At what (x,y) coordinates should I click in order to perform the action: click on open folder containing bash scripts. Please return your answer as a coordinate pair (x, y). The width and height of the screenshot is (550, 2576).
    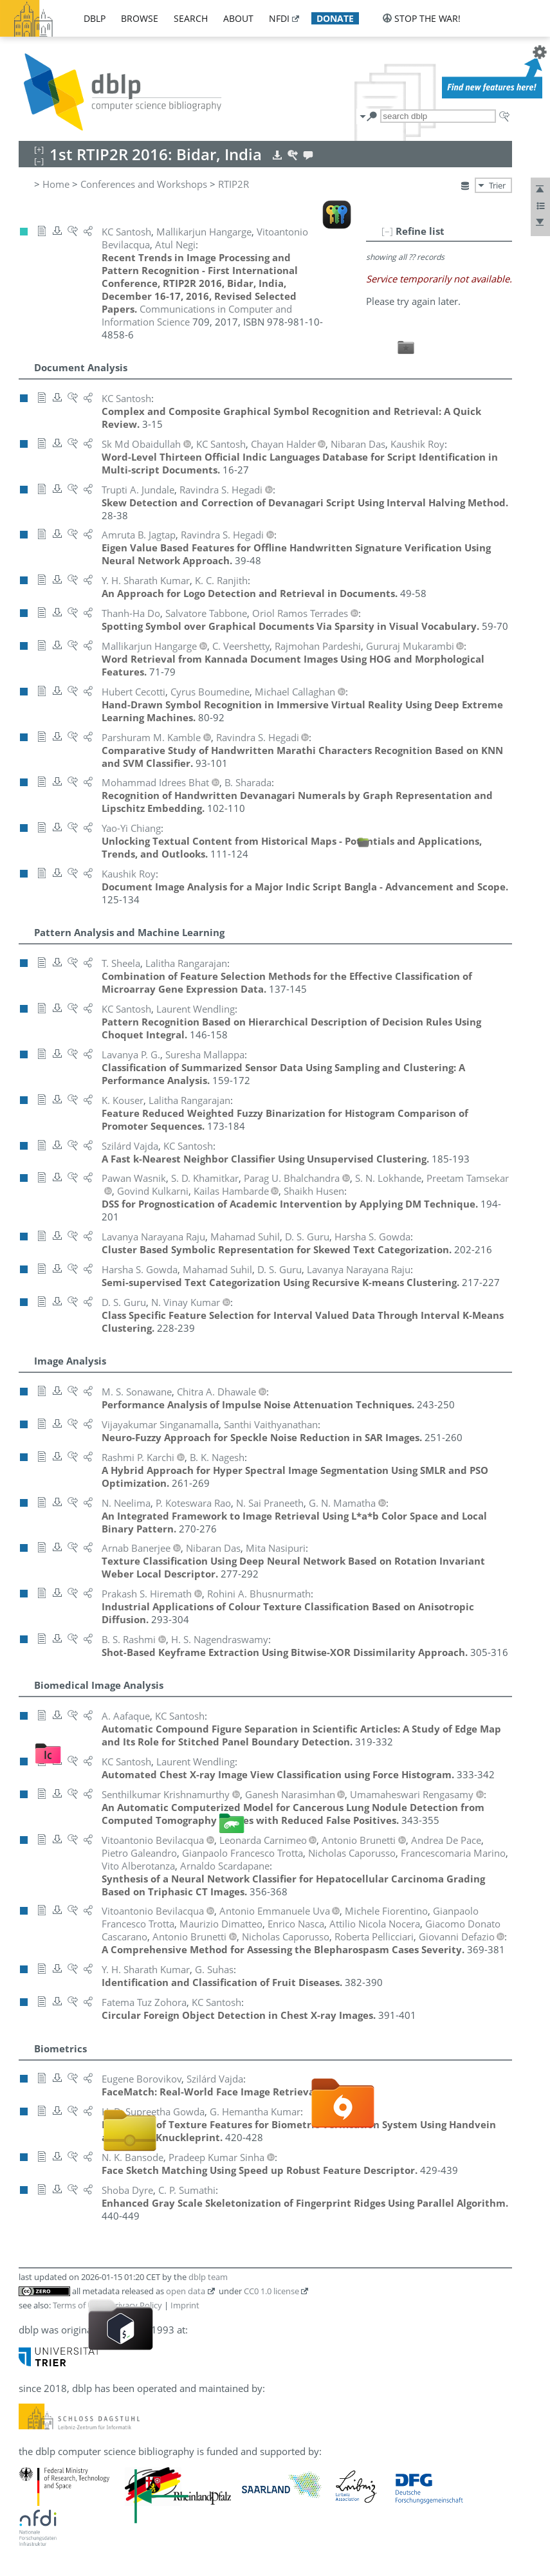
    Looking at the image, I should click on (120, 2326).